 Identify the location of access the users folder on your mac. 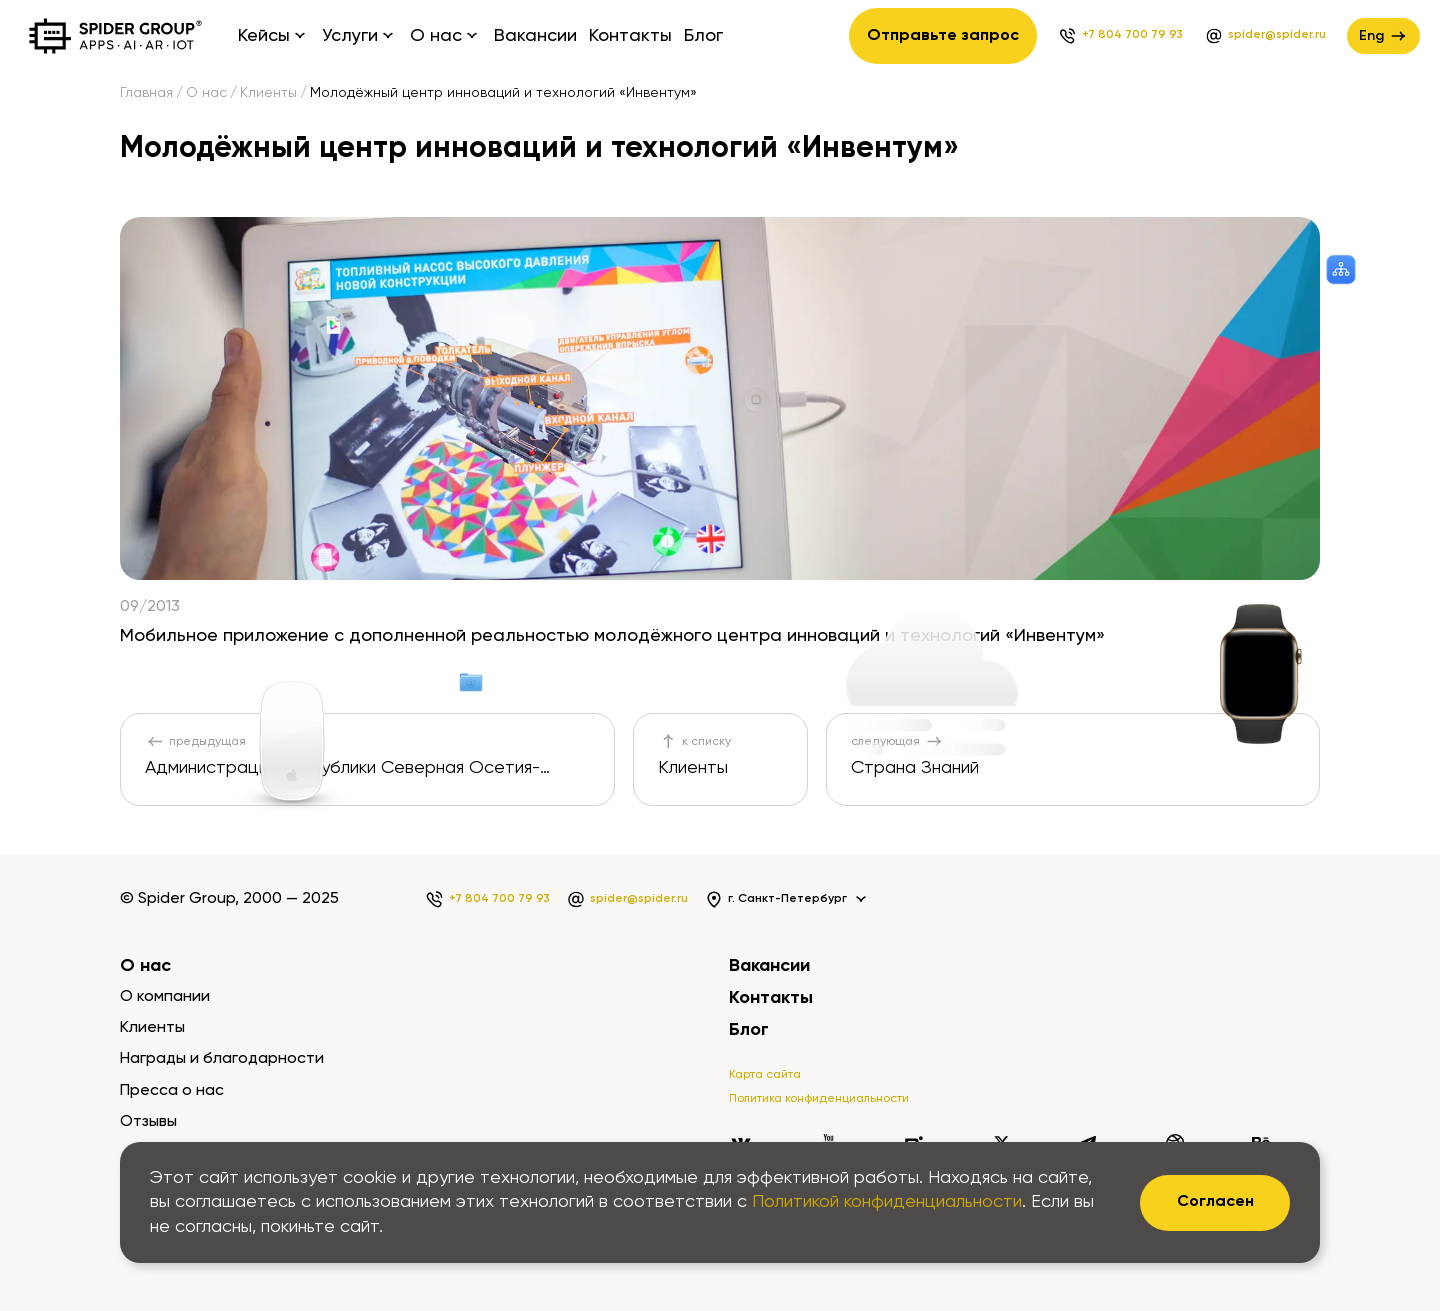
(471, 682).